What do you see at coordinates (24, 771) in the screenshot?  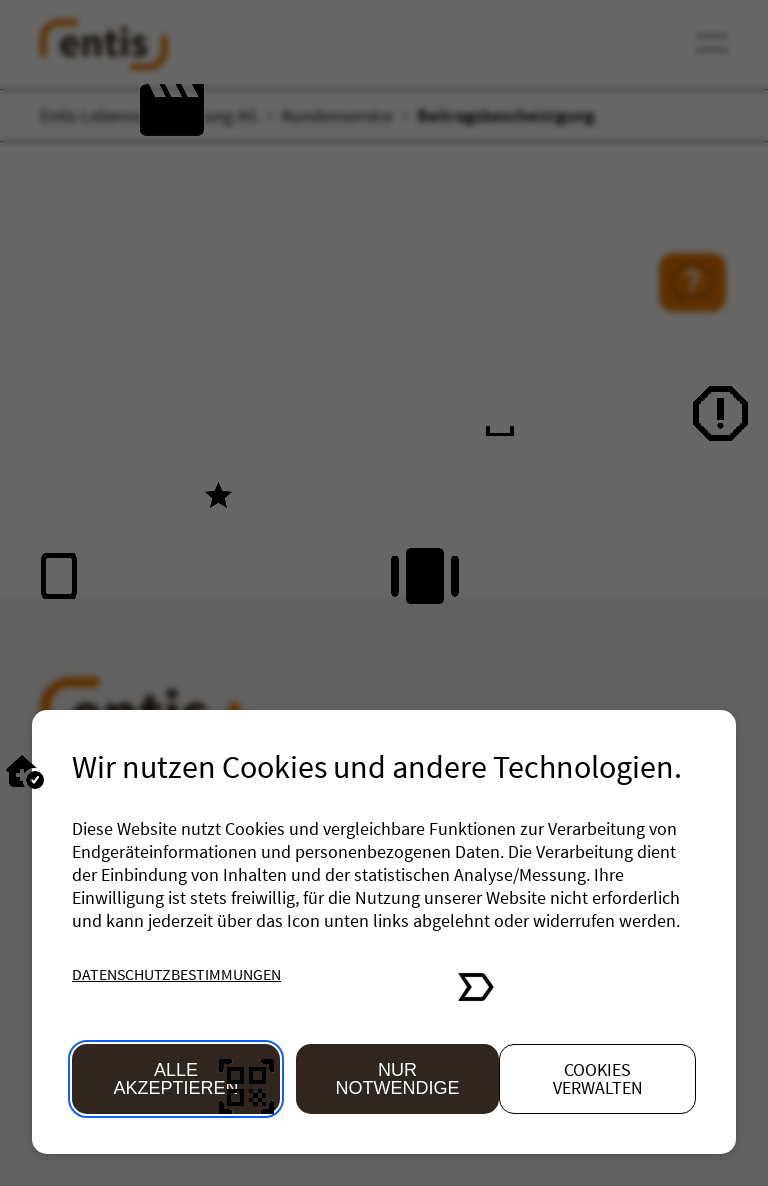 I see `verified medical home or healthcare facility` at bounding box center [24, 771].